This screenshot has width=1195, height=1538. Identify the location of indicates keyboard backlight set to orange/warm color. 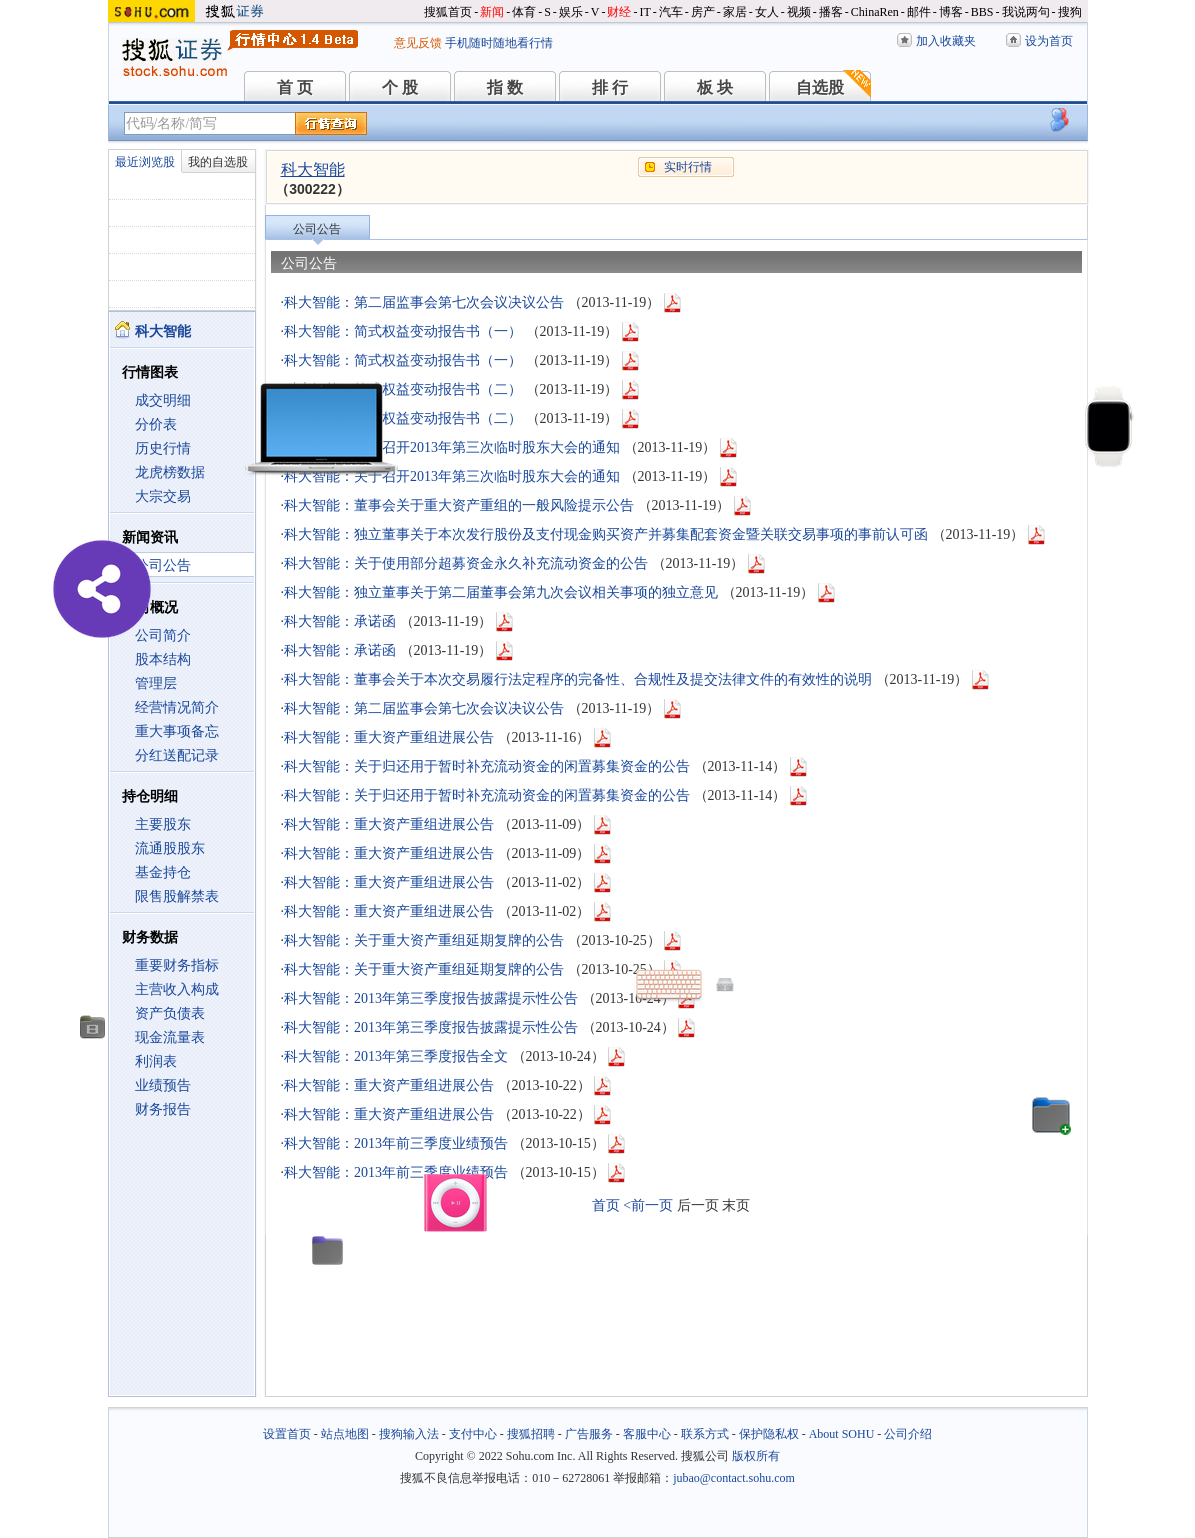
(669, 985).